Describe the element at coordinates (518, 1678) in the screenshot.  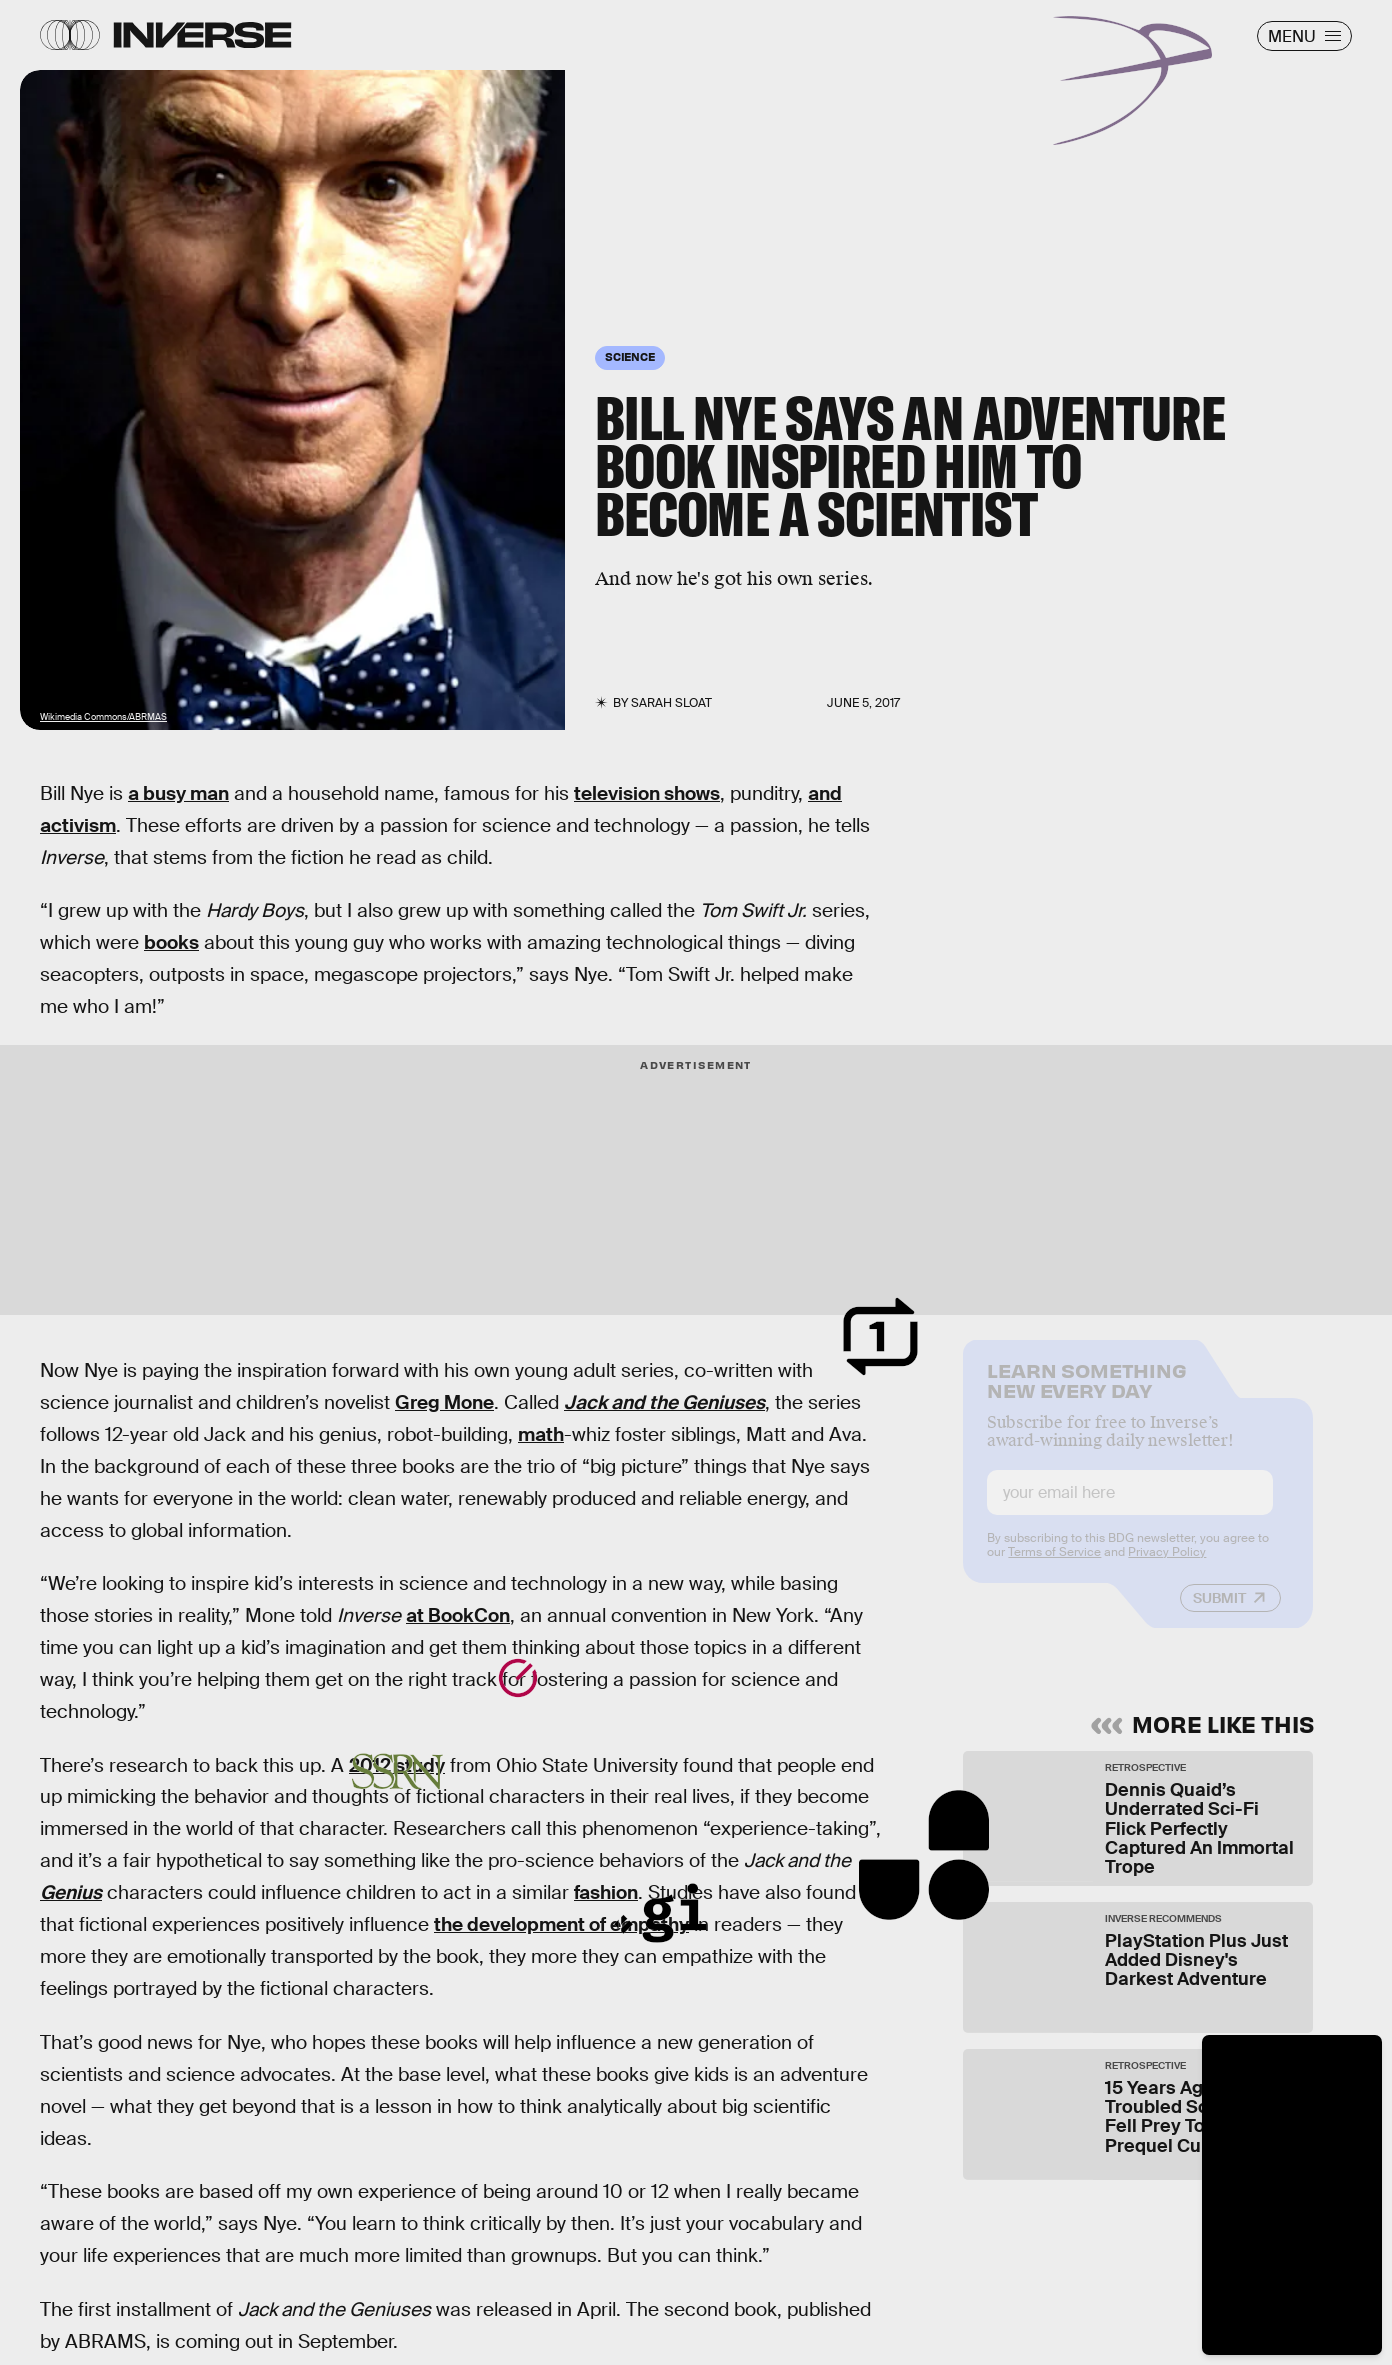
I see `access navigation or compass features` at that location.